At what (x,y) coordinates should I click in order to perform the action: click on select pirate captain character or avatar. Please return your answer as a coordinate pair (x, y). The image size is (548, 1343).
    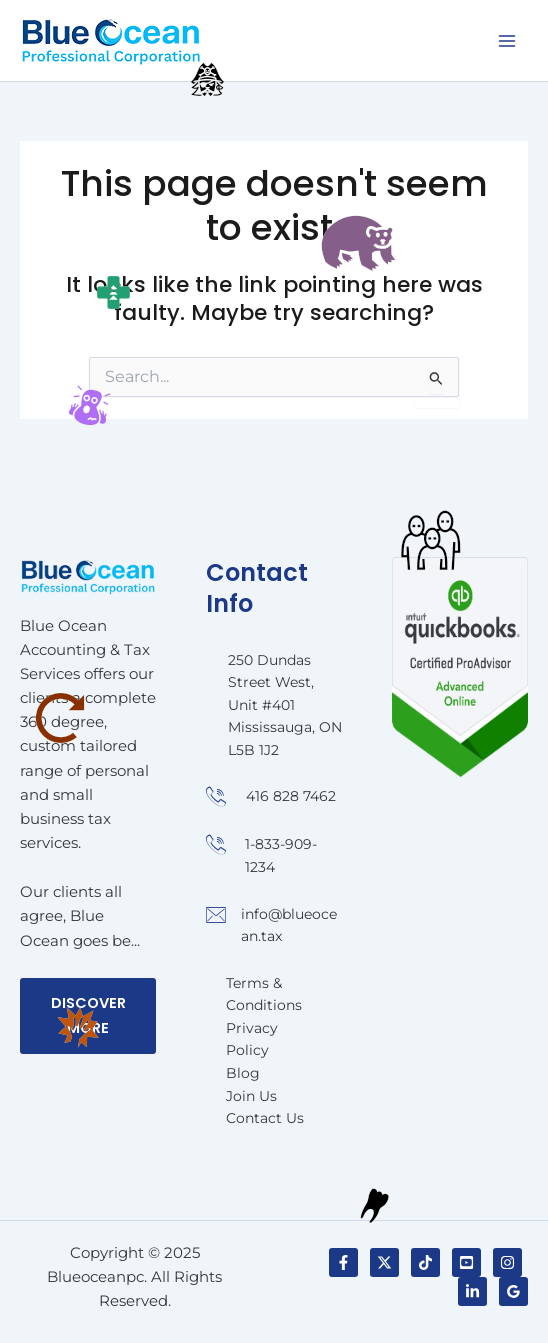
    Looking at the image, I should click on (207, 79).